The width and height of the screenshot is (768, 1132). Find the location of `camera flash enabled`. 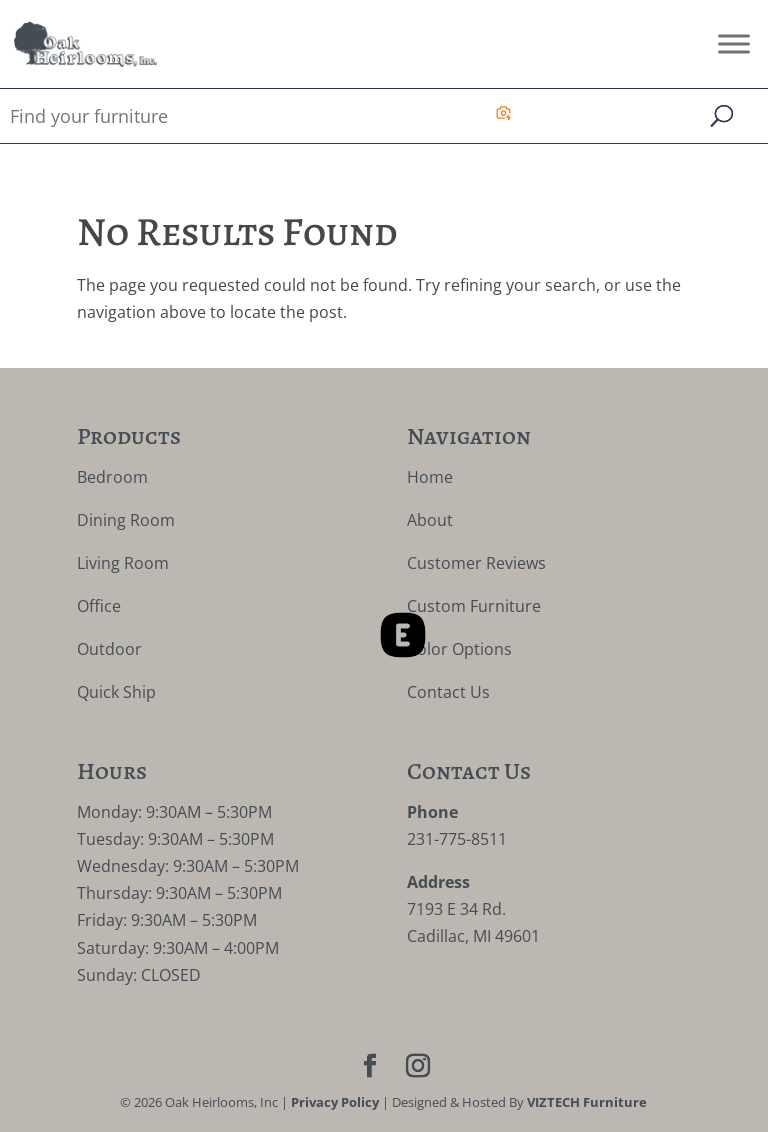

camera flash enabled is located at coordinates (503, 112).